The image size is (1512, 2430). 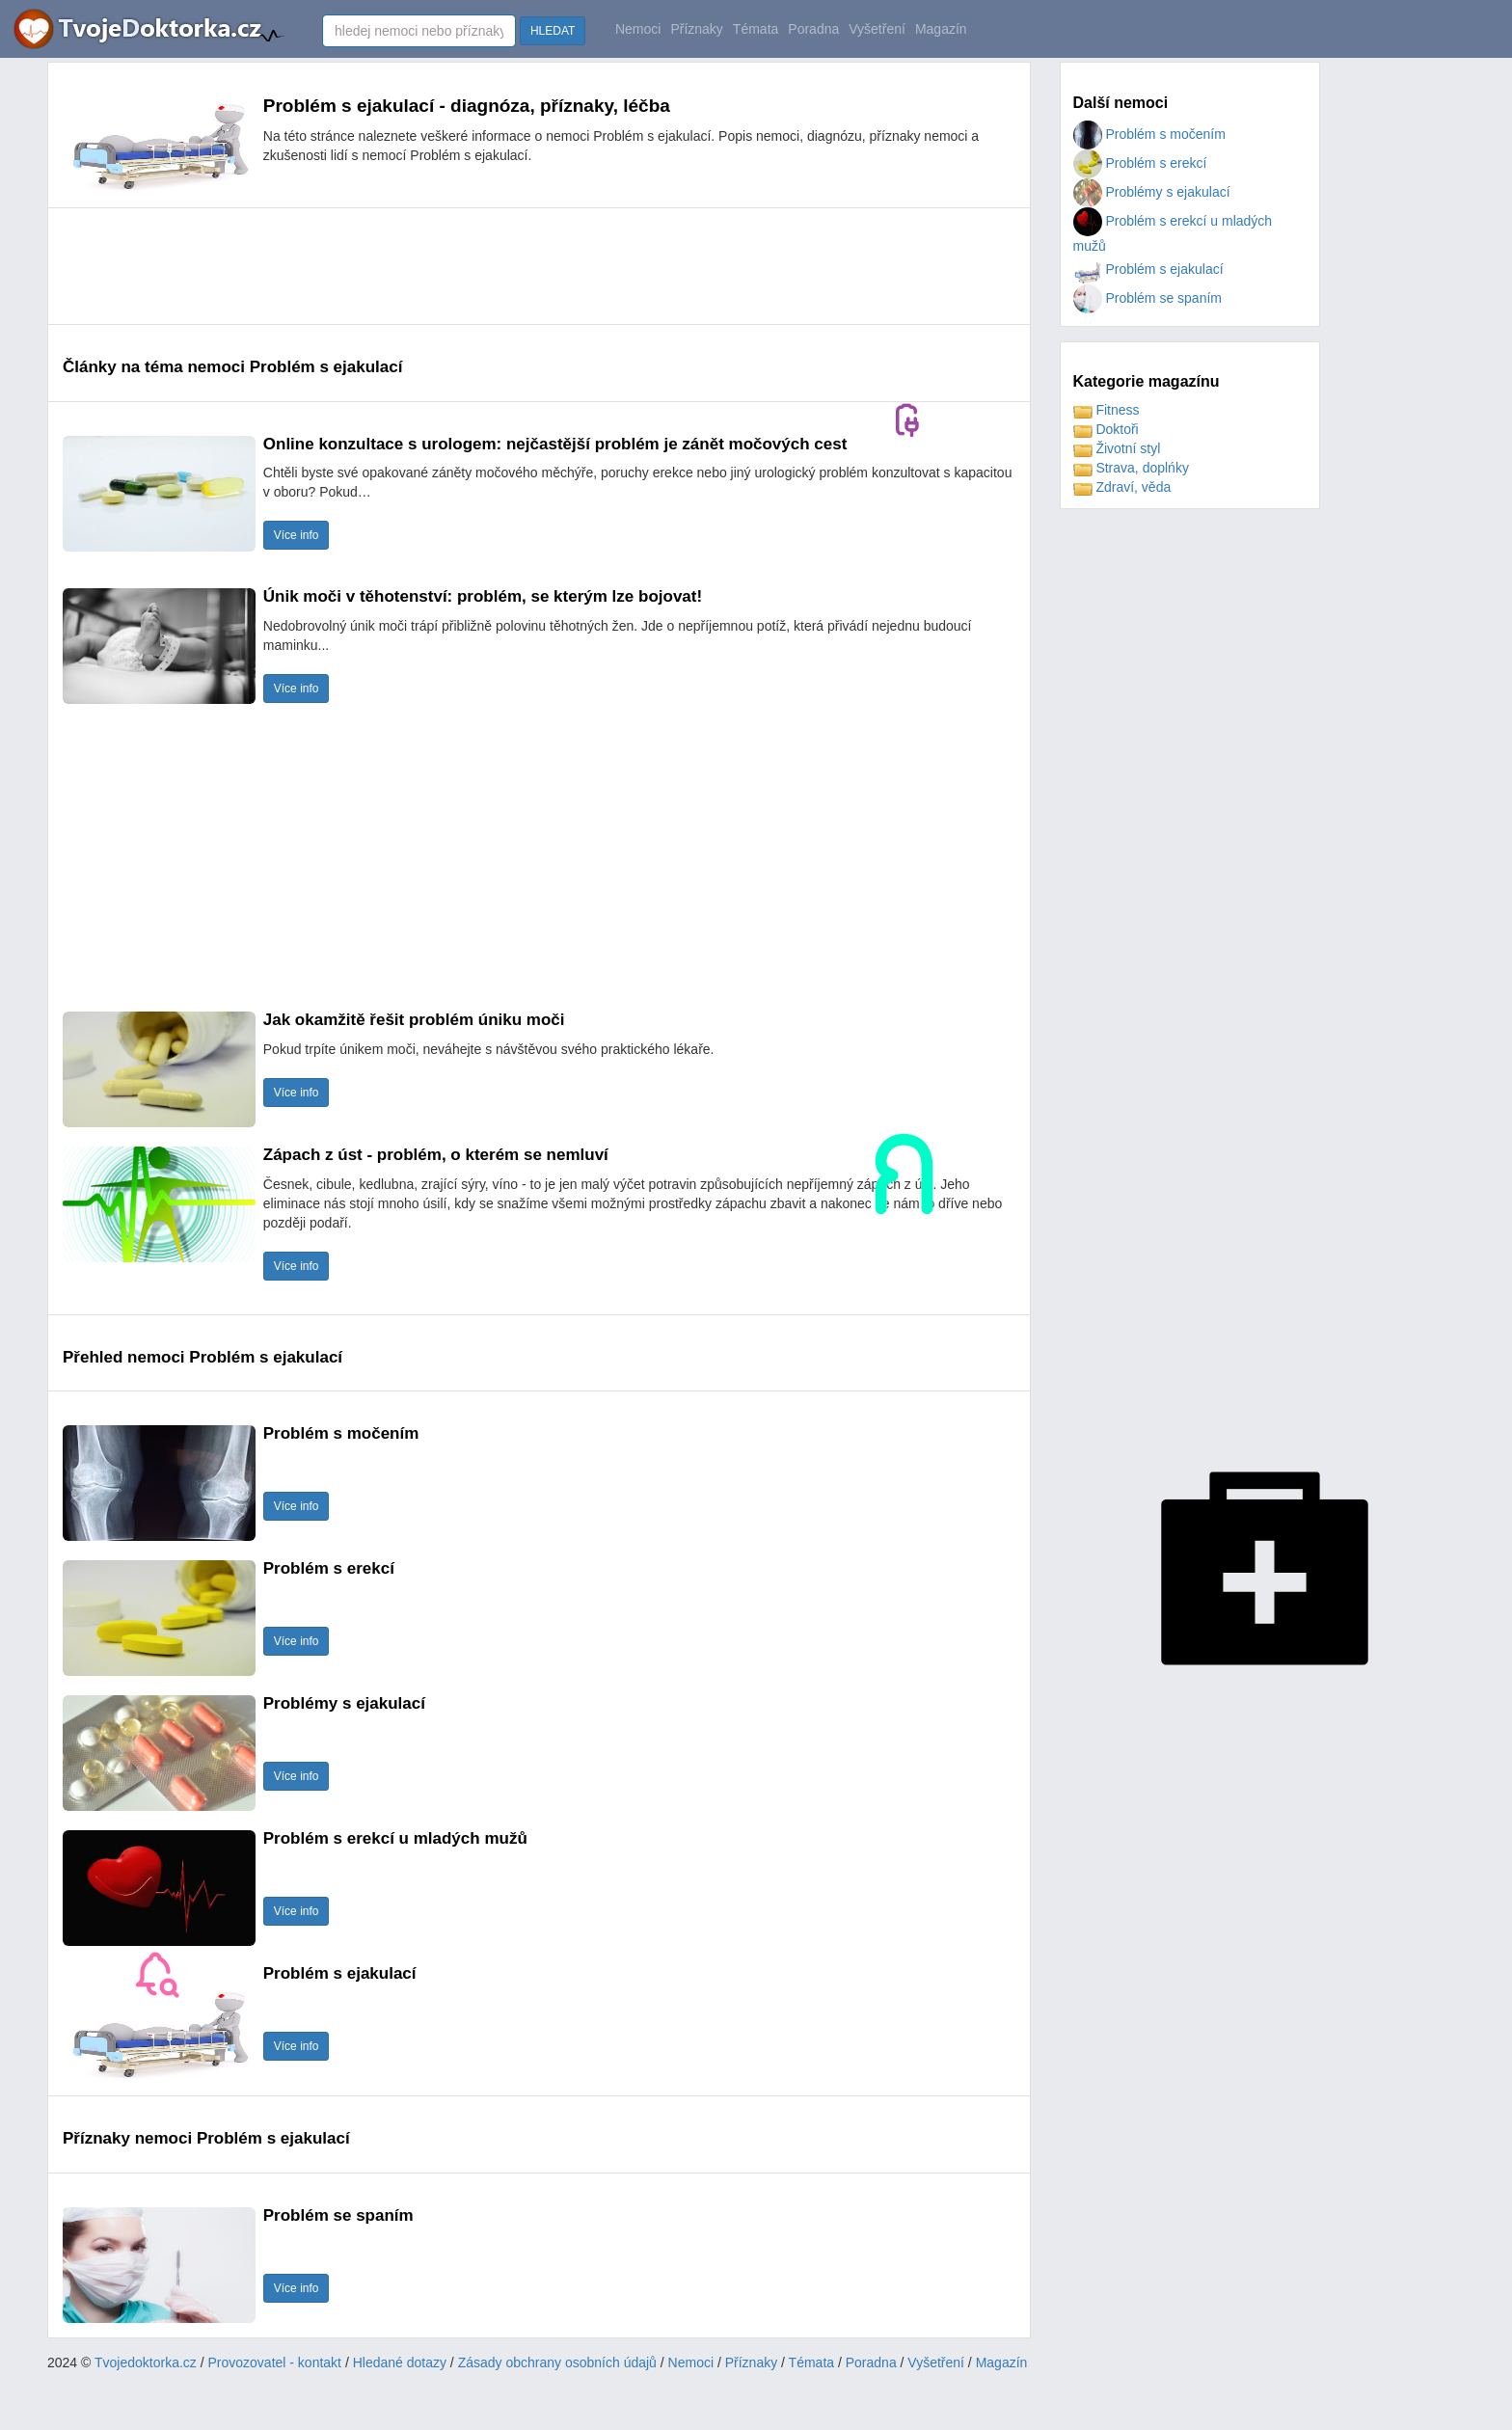 I want to click on indicates battery is currently charging, so click(x=906, y=419).